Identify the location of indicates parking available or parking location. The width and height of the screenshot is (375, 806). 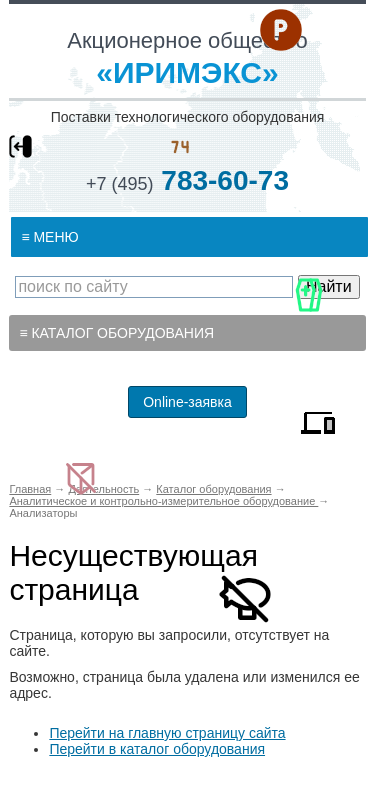
(281, 30).